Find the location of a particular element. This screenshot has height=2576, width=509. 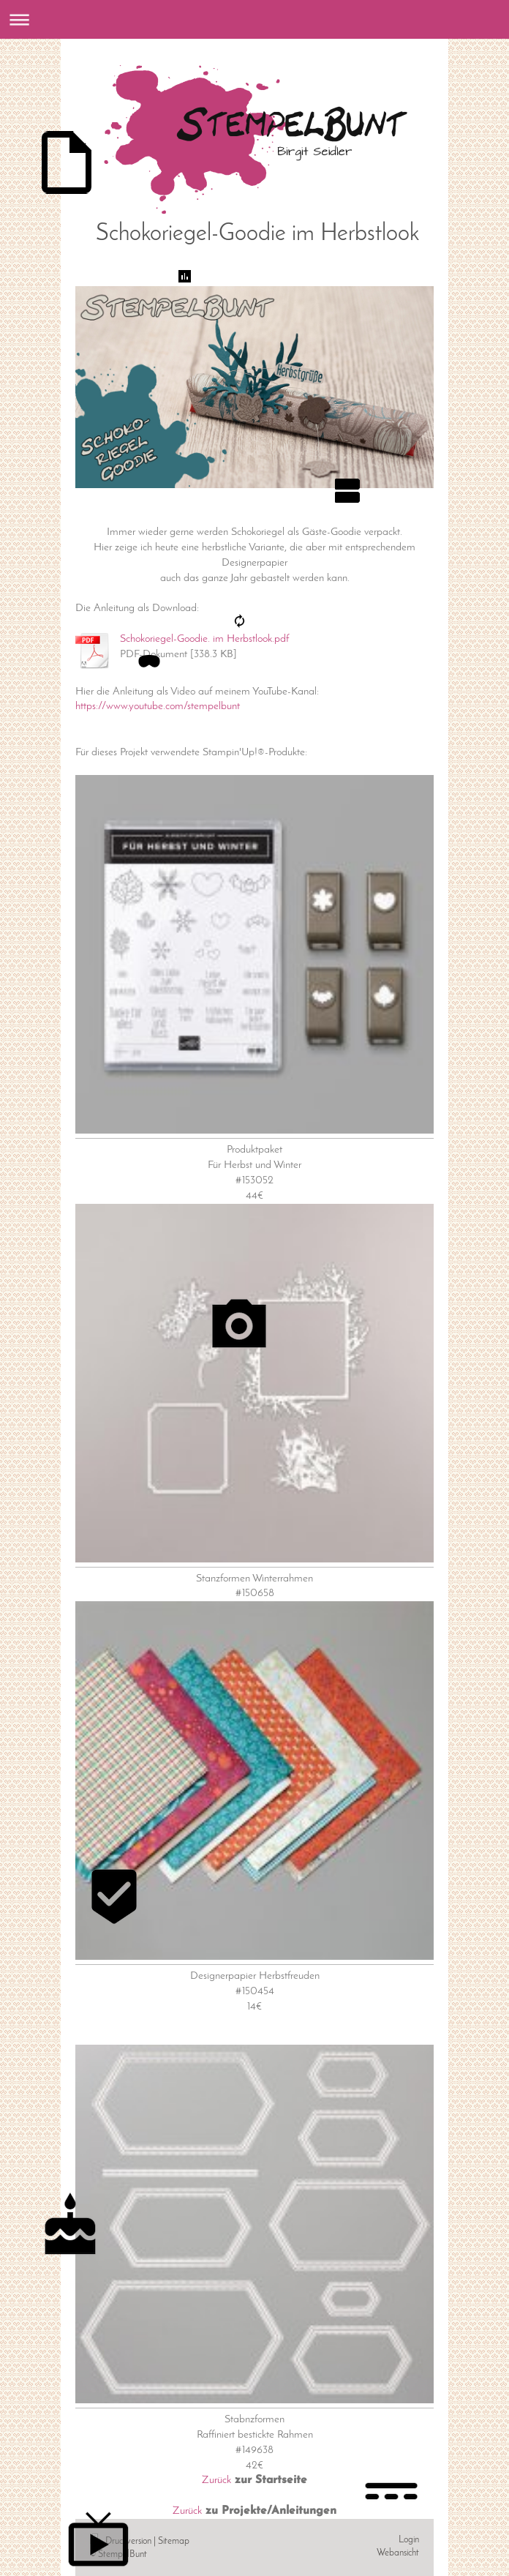

insert or attach a file is located at coordinates (67, 162).